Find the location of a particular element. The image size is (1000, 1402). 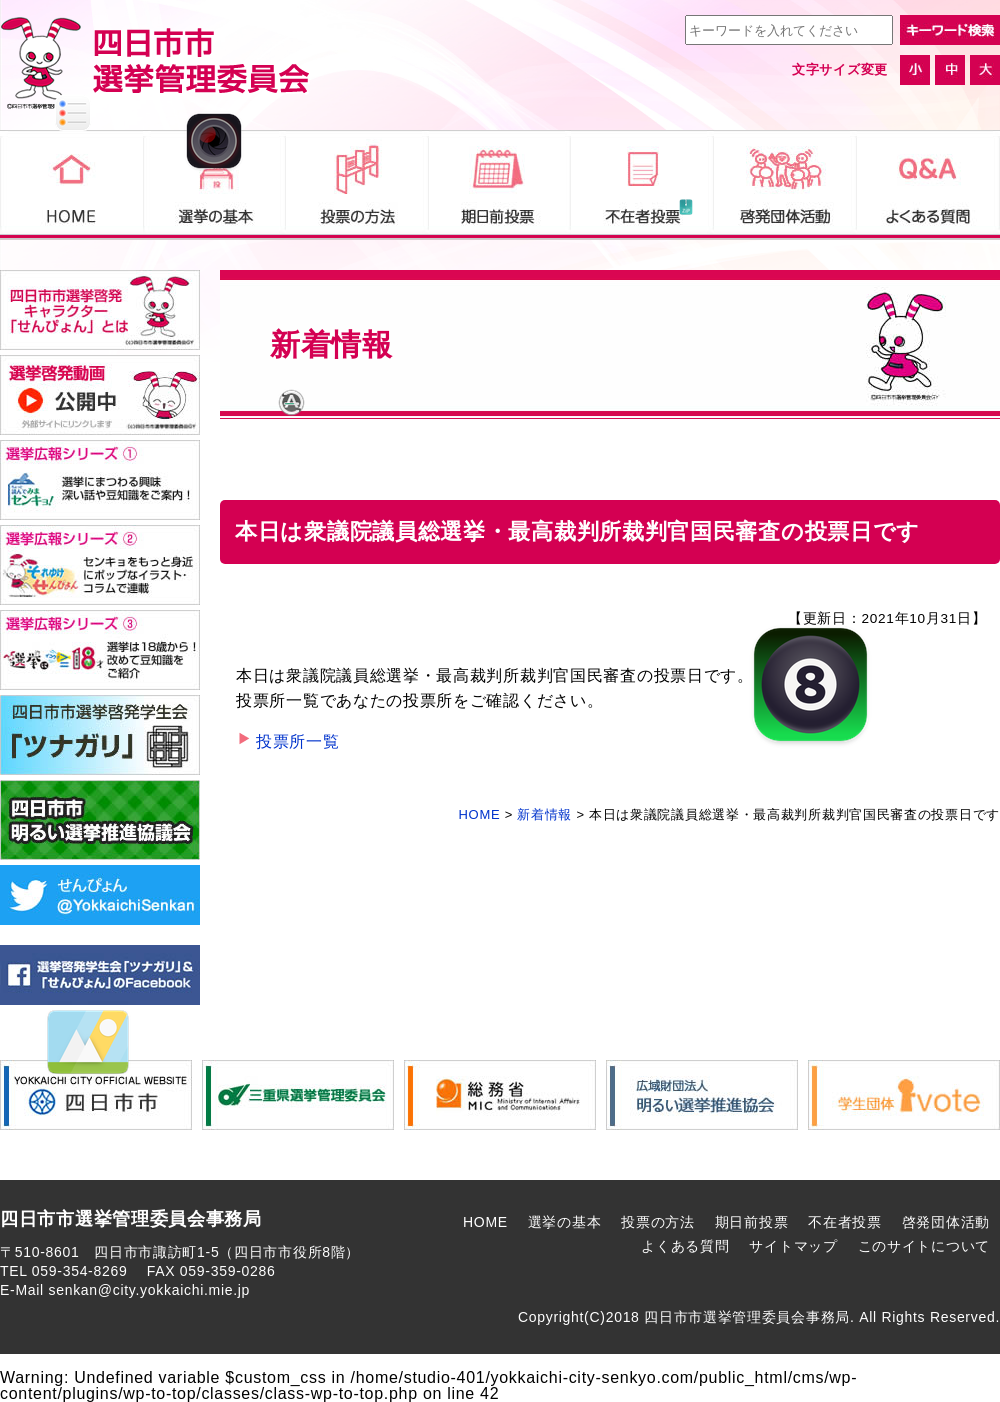

compressed zip file is located at coordinates (686, 207).